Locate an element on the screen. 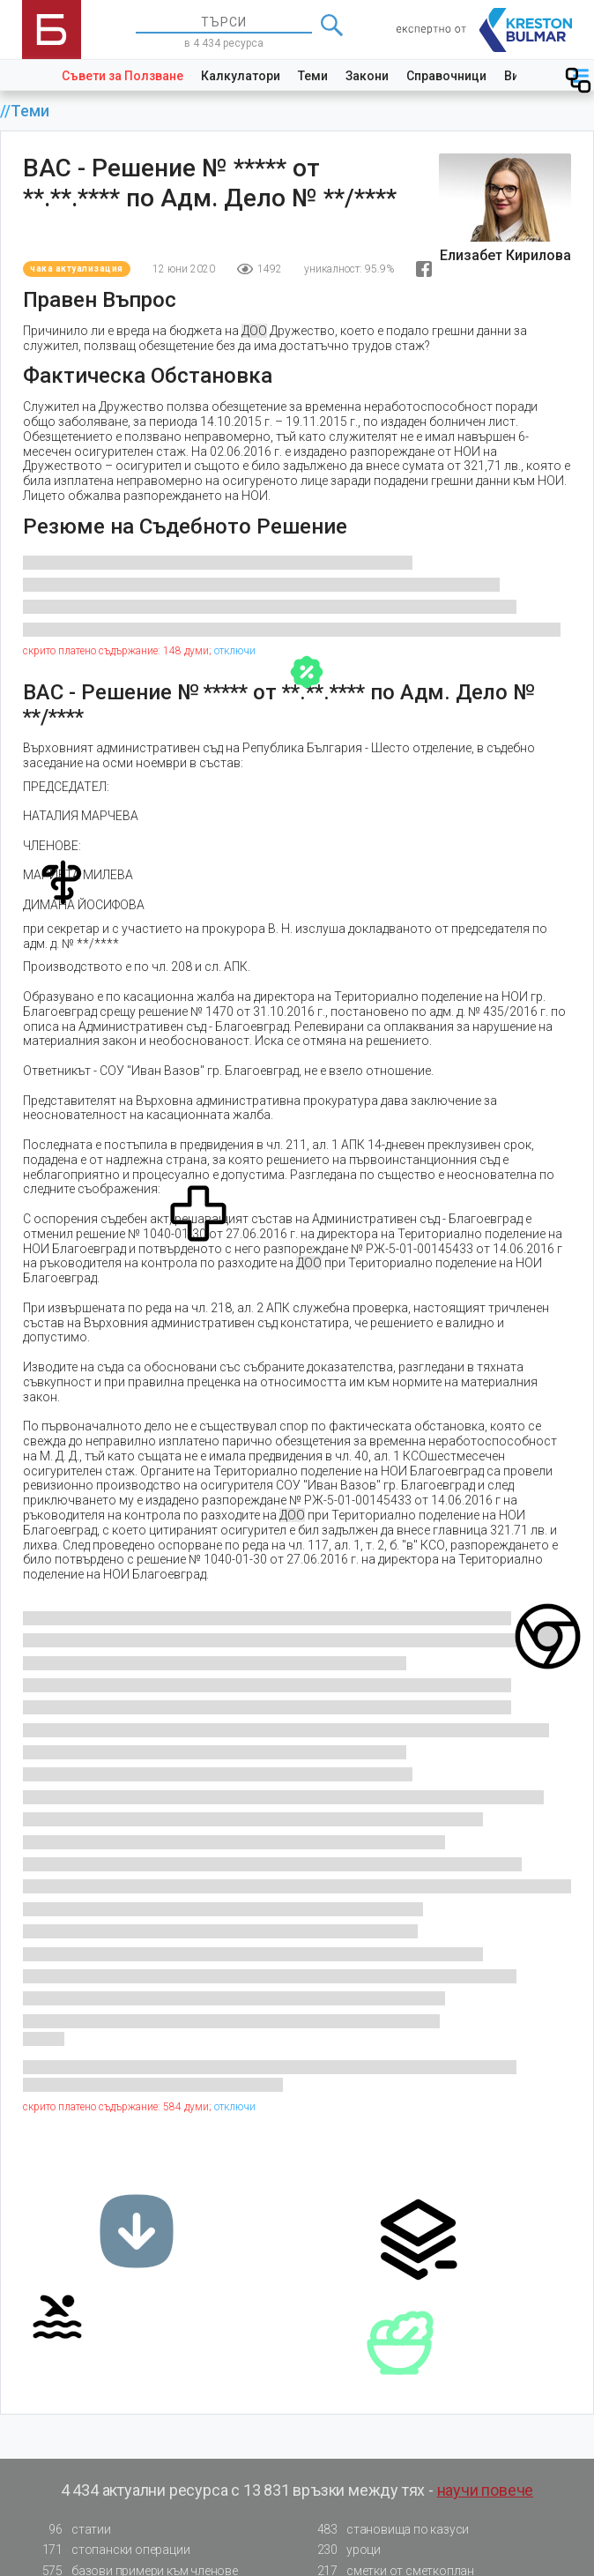  download file or content is located at coordinates (137, 2231).